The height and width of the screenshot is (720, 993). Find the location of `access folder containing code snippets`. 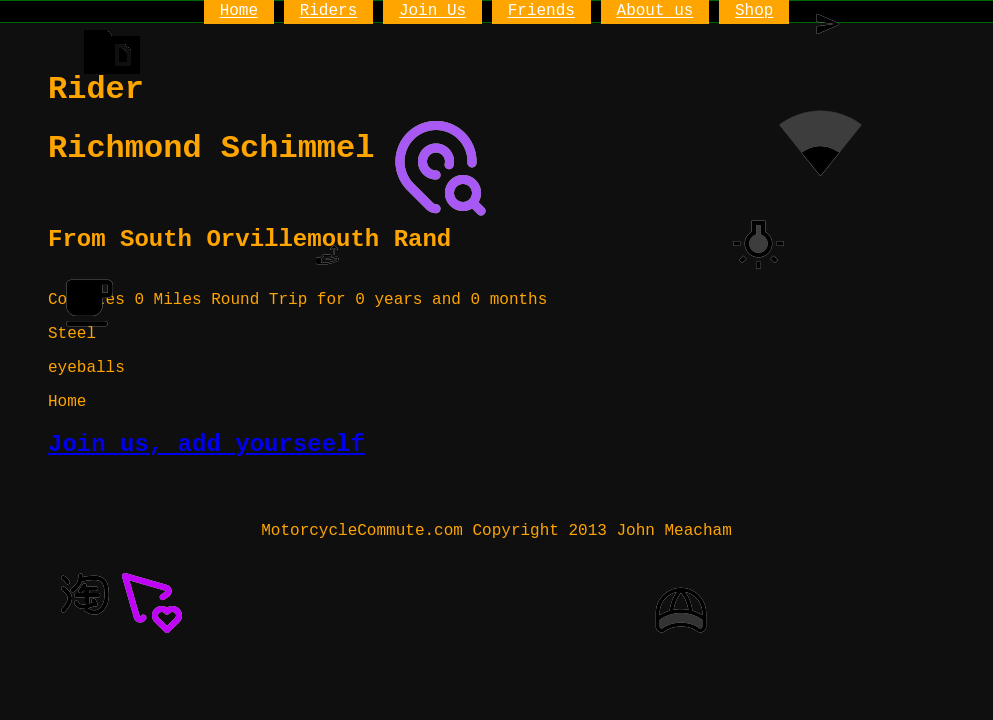

access folder containing code snippets is located at coordinates (112, 52).